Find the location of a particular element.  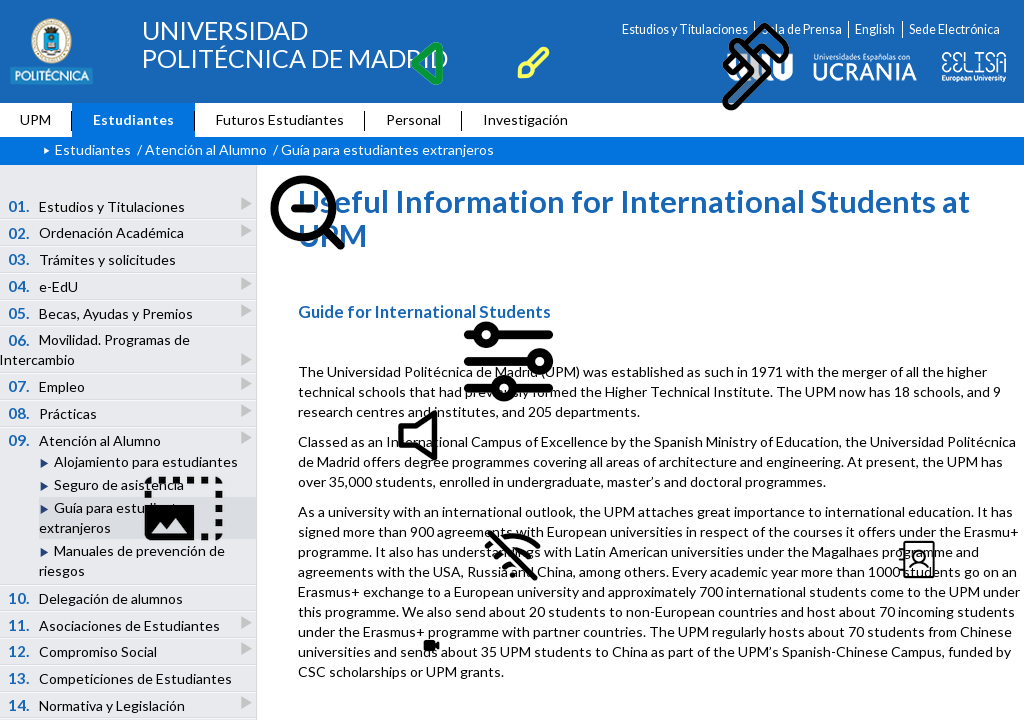

adjust settings or preferences is located at coordinates (508, 361).